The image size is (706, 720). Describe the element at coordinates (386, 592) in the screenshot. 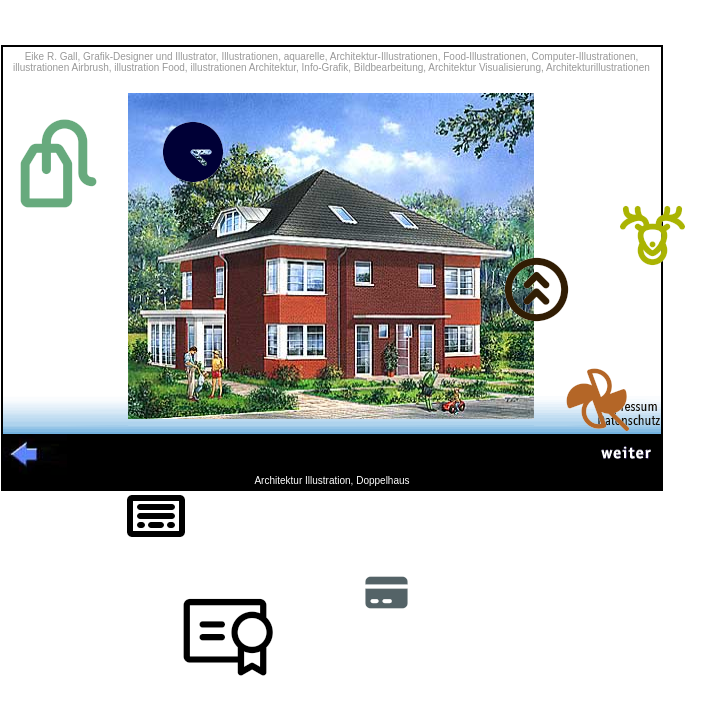

I see `manage payment methods` at that location.